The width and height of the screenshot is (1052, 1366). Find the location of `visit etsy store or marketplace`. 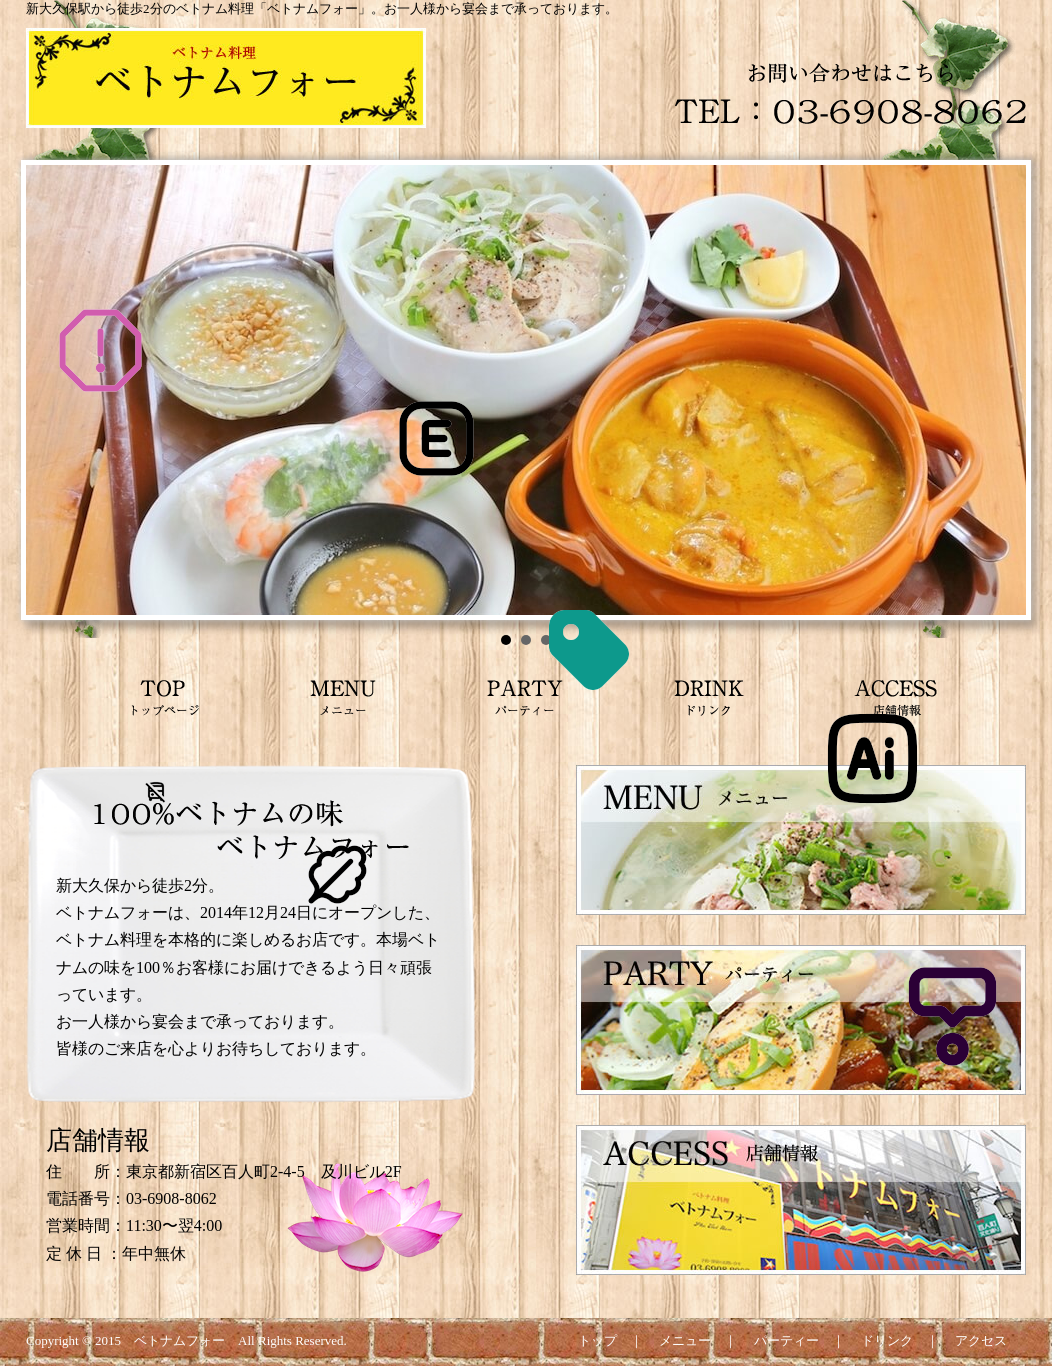

visit etsy store or marketplace is located at coordinates (436, 438).